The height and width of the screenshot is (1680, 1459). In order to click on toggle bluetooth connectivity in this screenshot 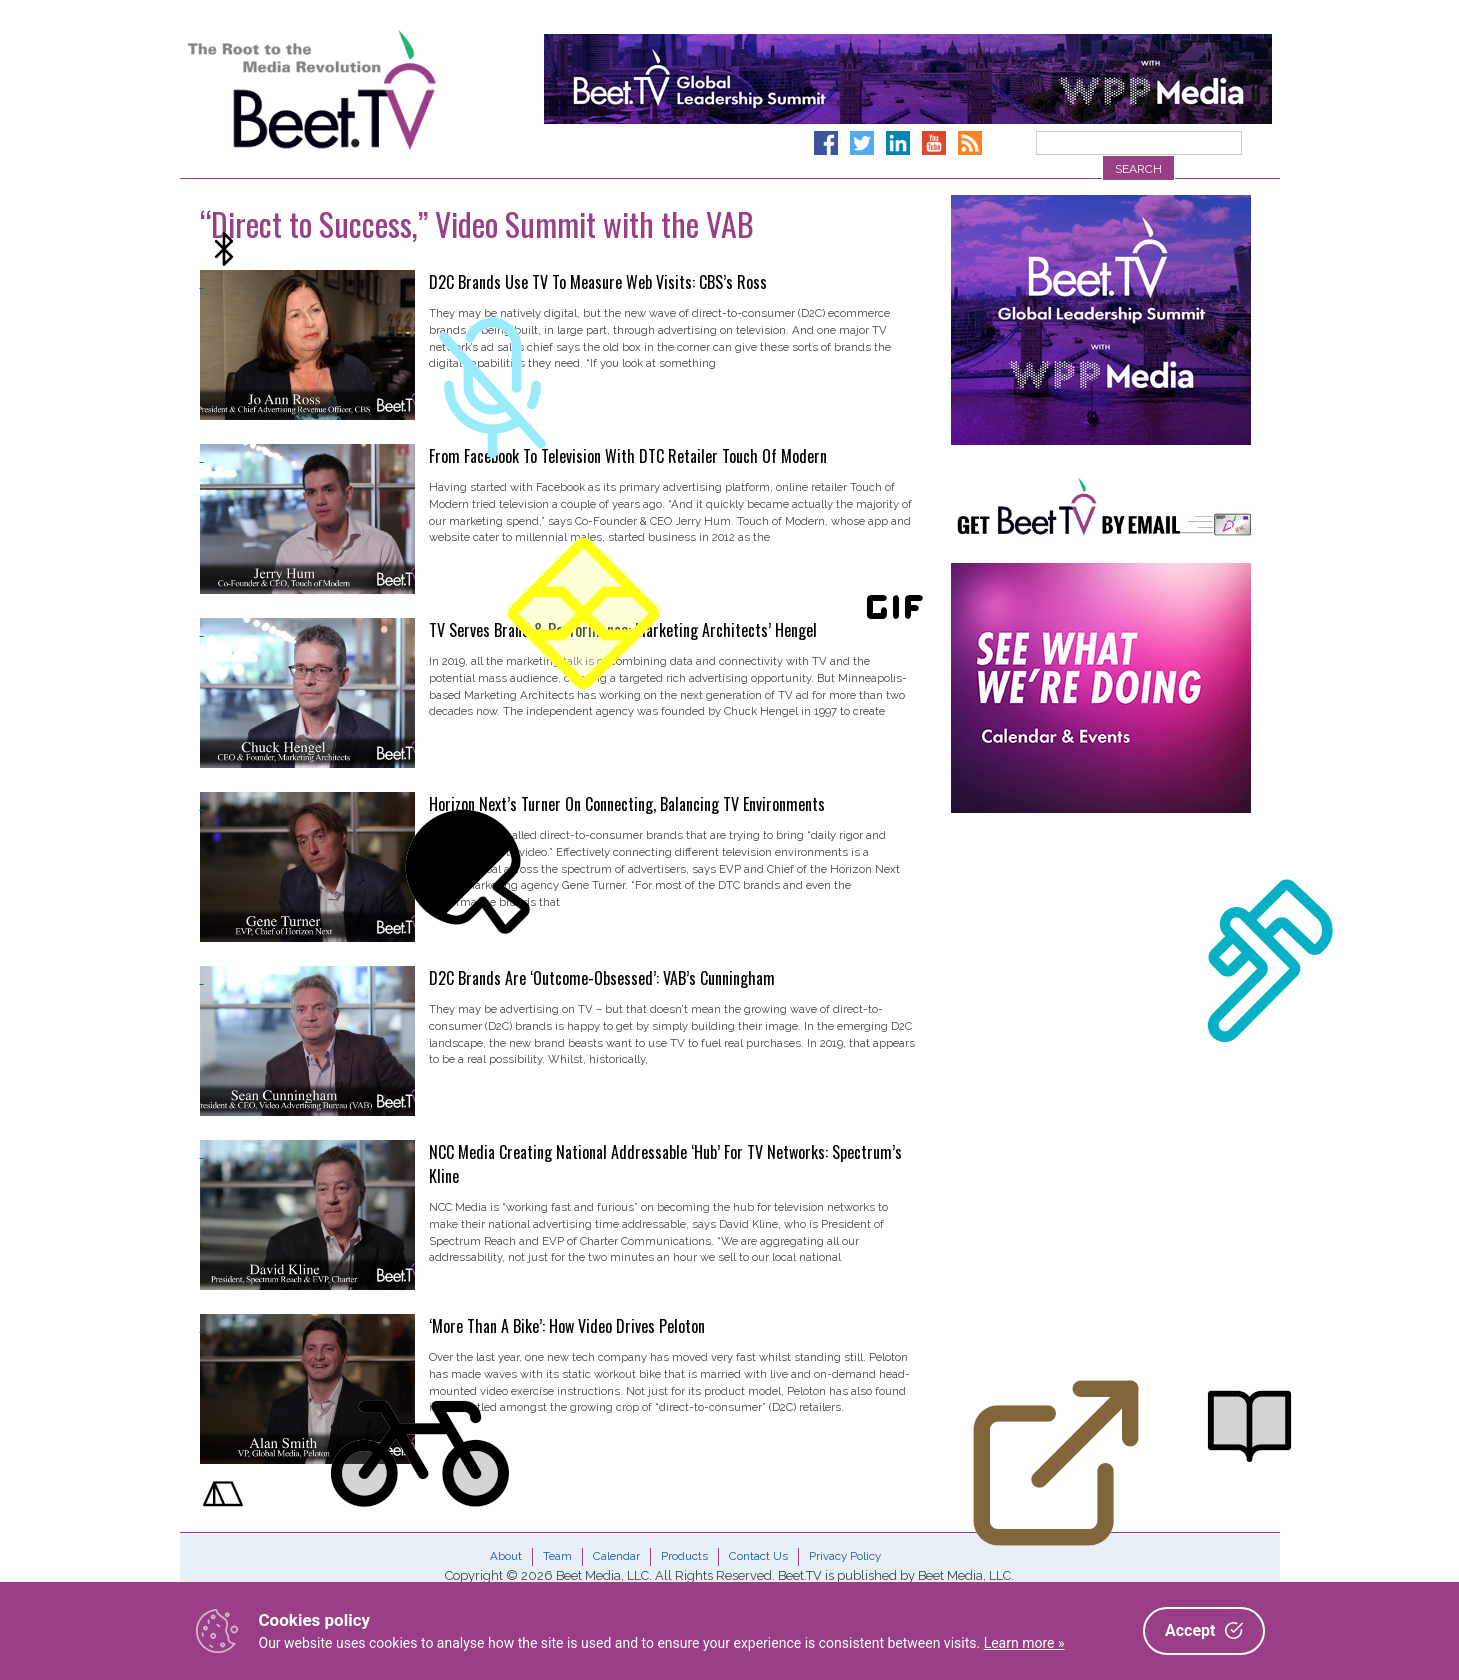, I will do `click(224, 249)`.